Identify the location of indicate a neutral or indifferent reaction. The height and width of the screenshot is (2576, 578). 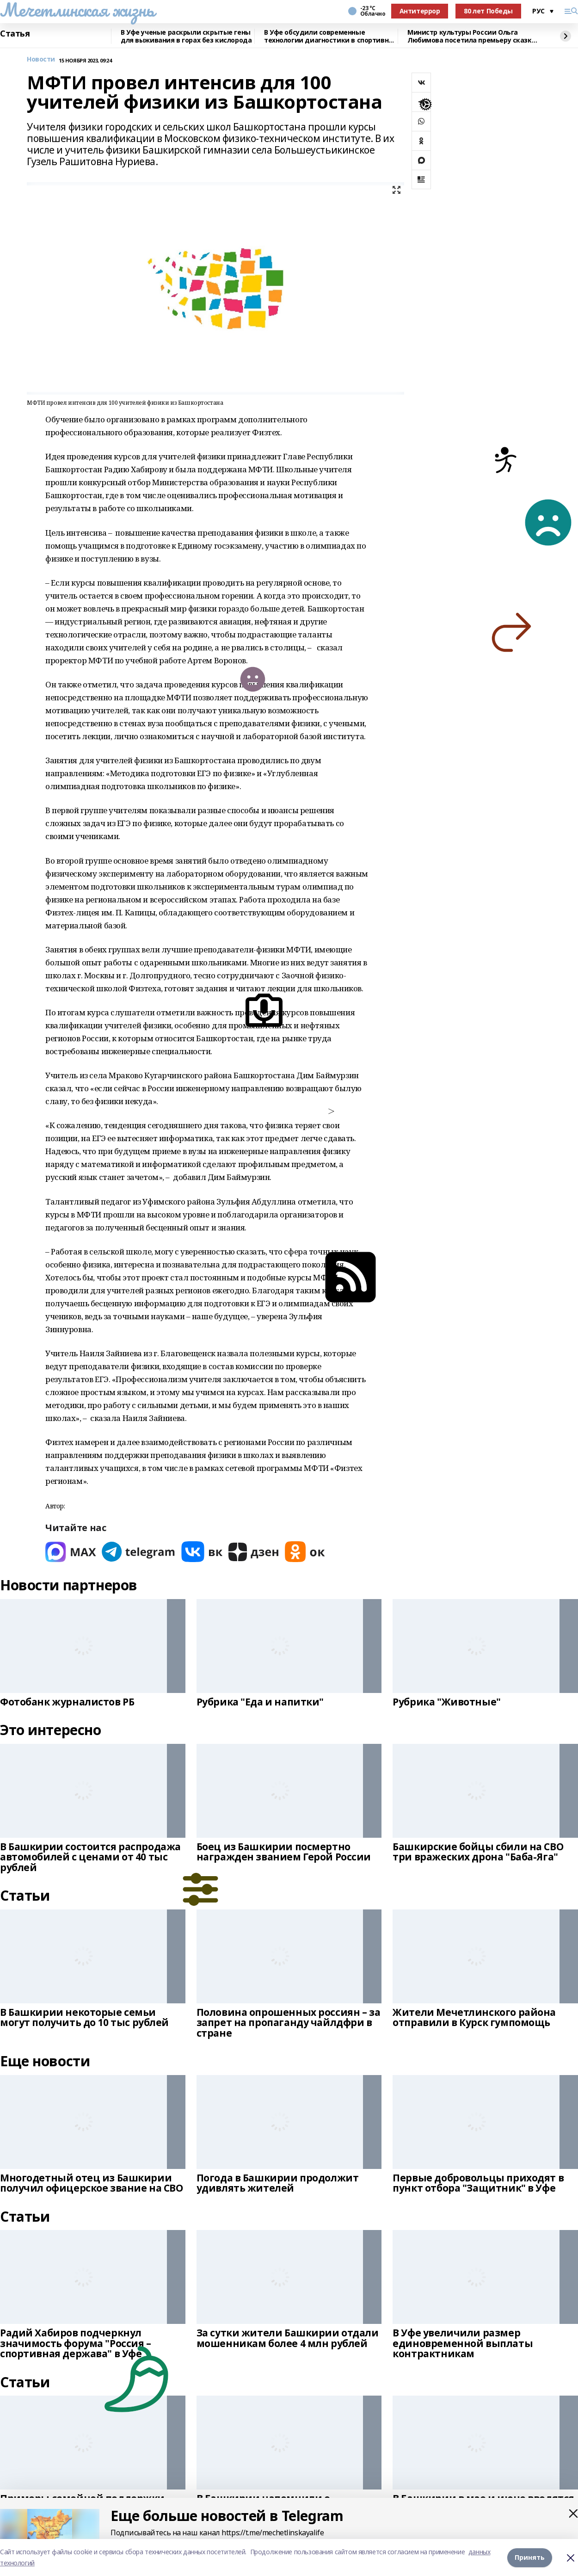
(252, 679).